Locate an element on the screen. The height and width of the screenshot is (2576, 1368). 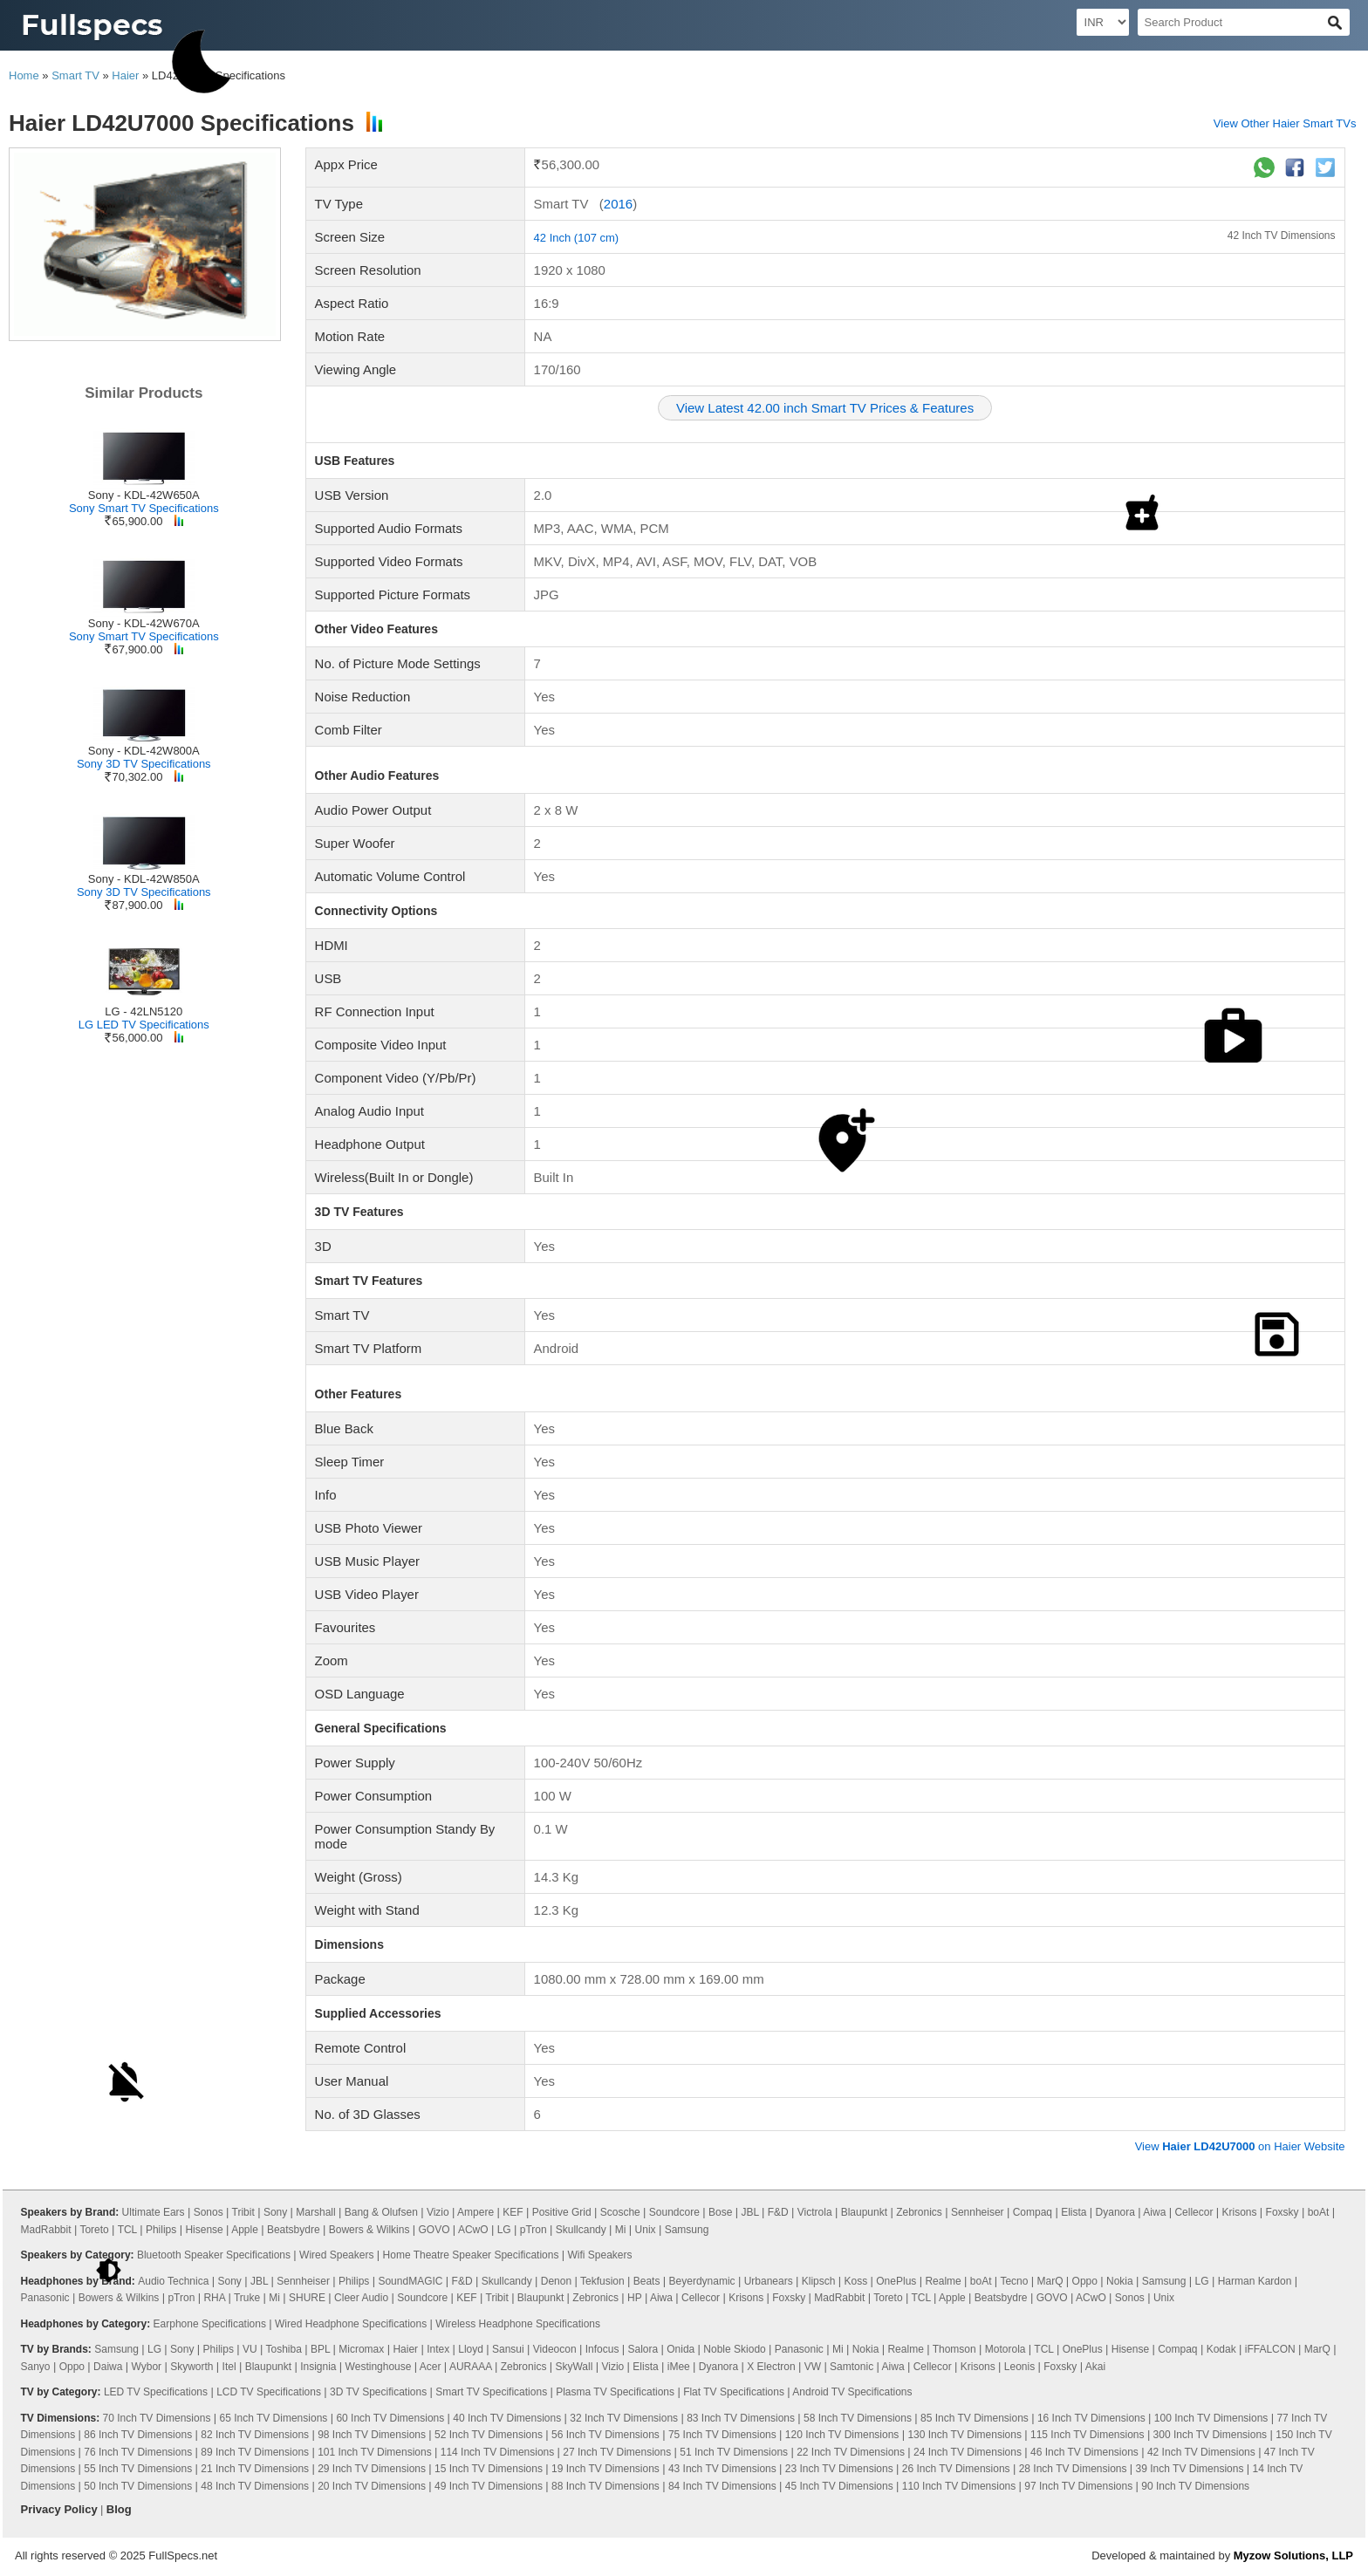
save current file or document is located at coordinates (1276, 1334).